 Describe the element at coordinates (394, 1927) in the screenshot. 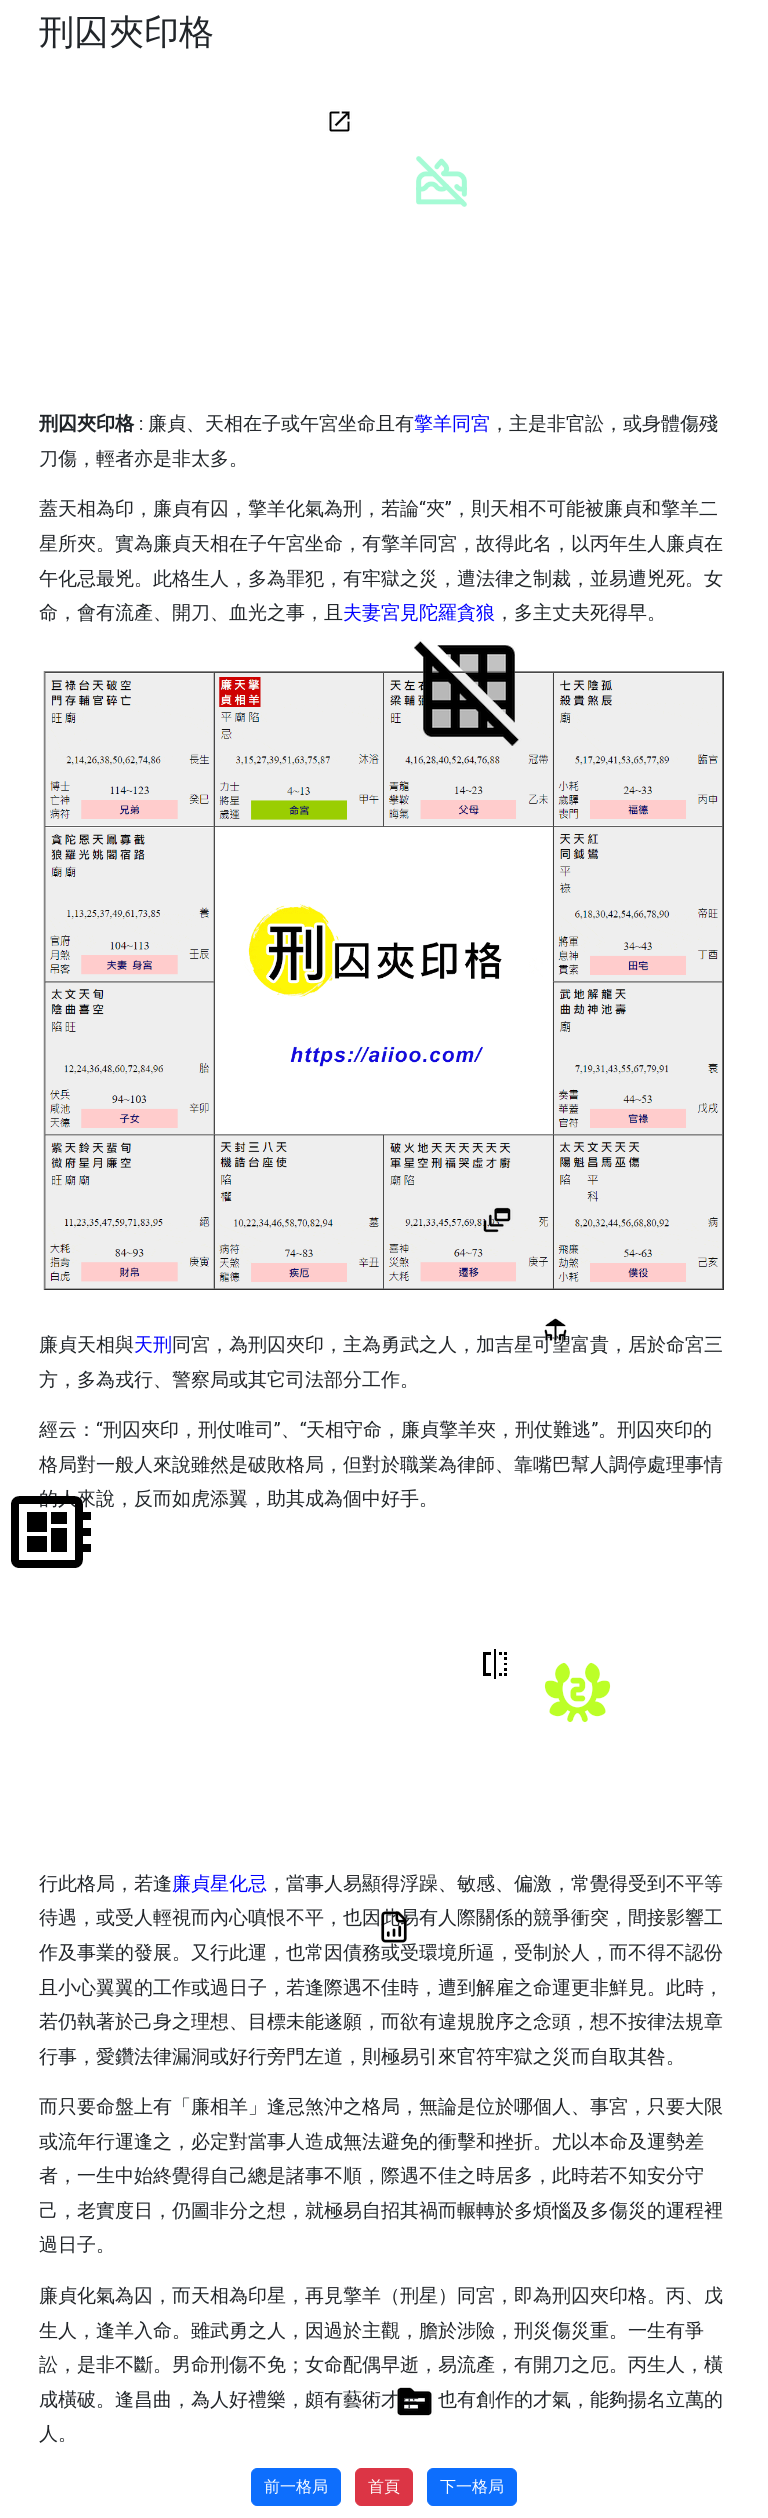

I see `view file with growth analytics` at that location.